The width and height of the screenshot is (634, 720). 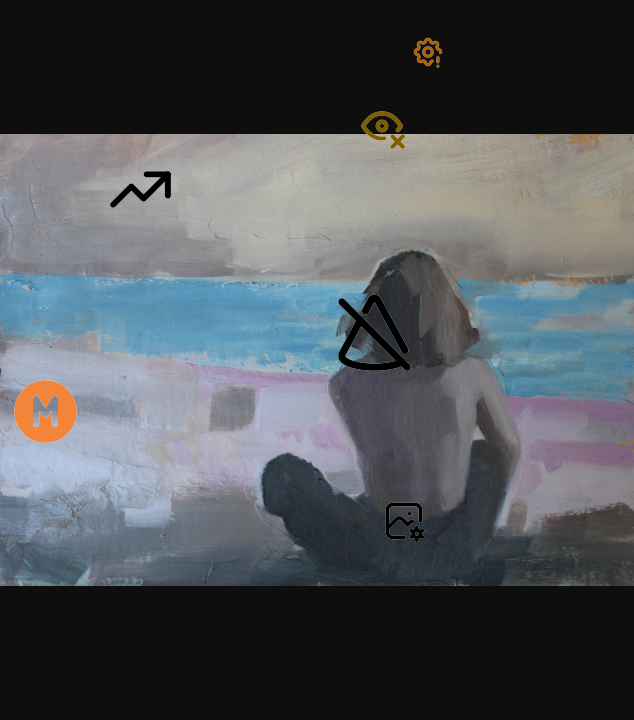 What do you see at coordinates (382, 126) in the screenshot?
I see `hide from view` at bounding box center [382, 126].